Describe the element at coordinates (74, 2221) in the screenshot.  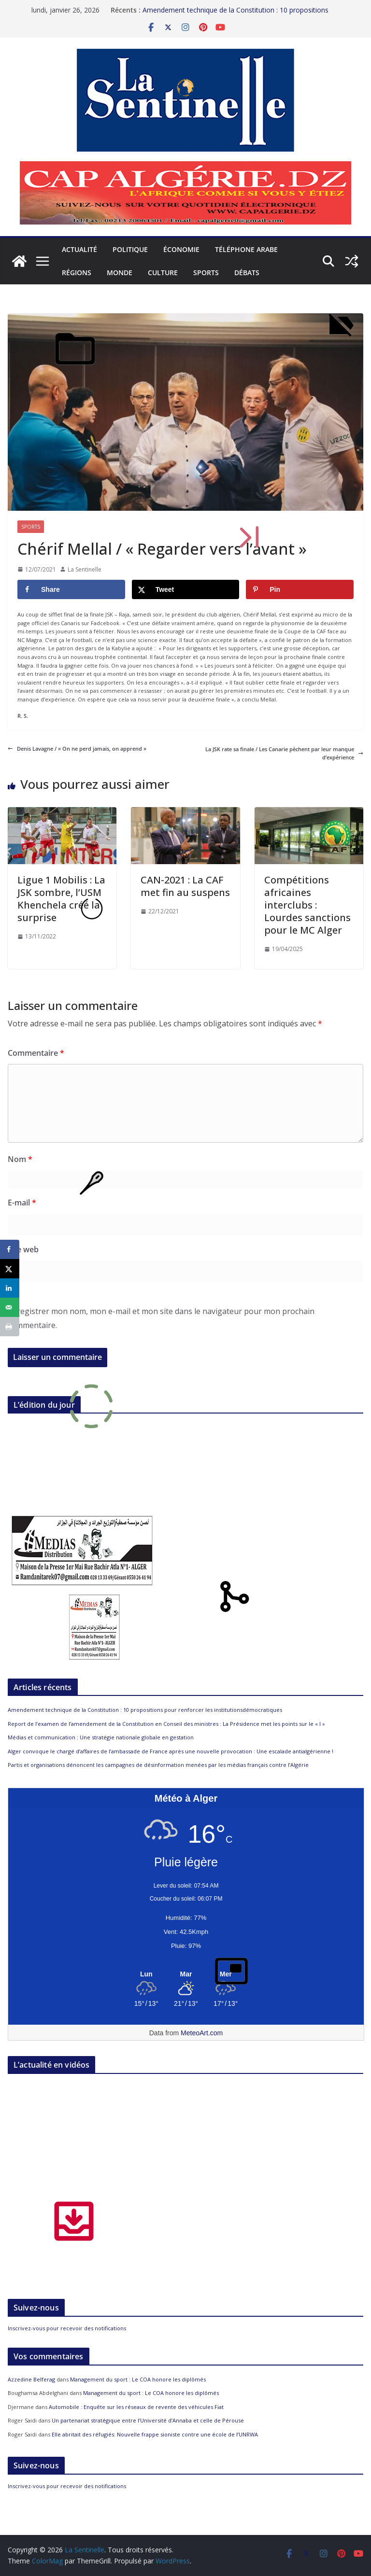
I see `download file to inbox or tray` at that location.